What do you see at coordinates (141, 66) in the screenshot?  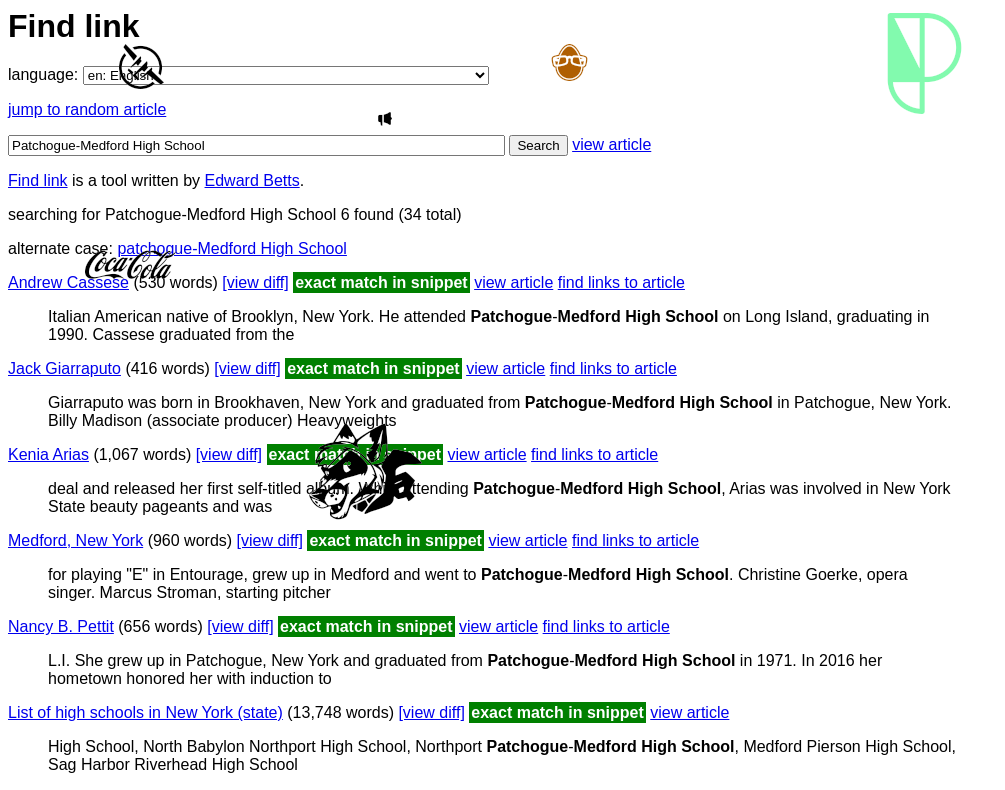 I see `open the Floatplane streaming platform` at bounding box center [141, 66].